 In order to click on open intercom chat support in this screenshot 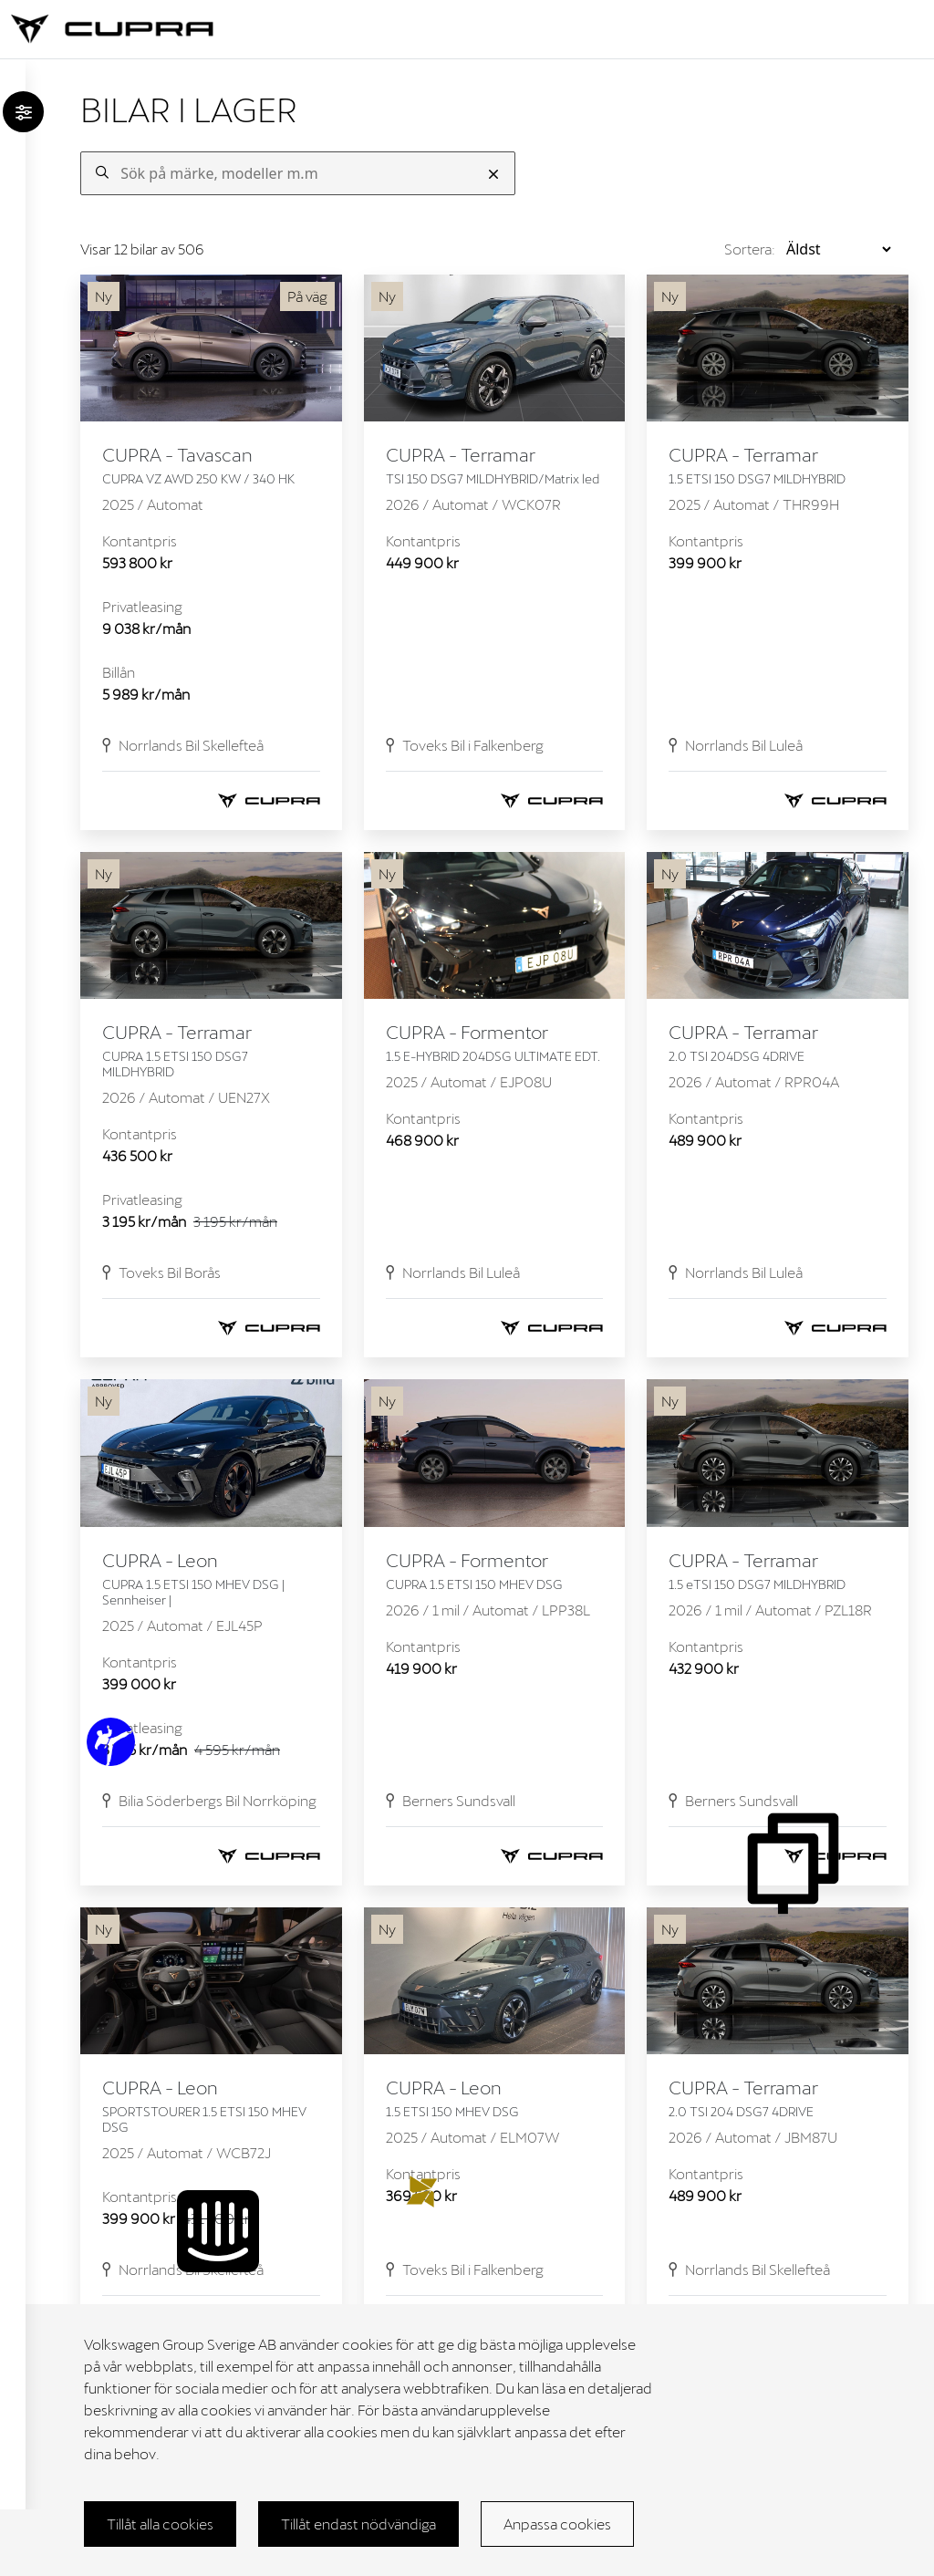, I will do `click(218, 2231)`.